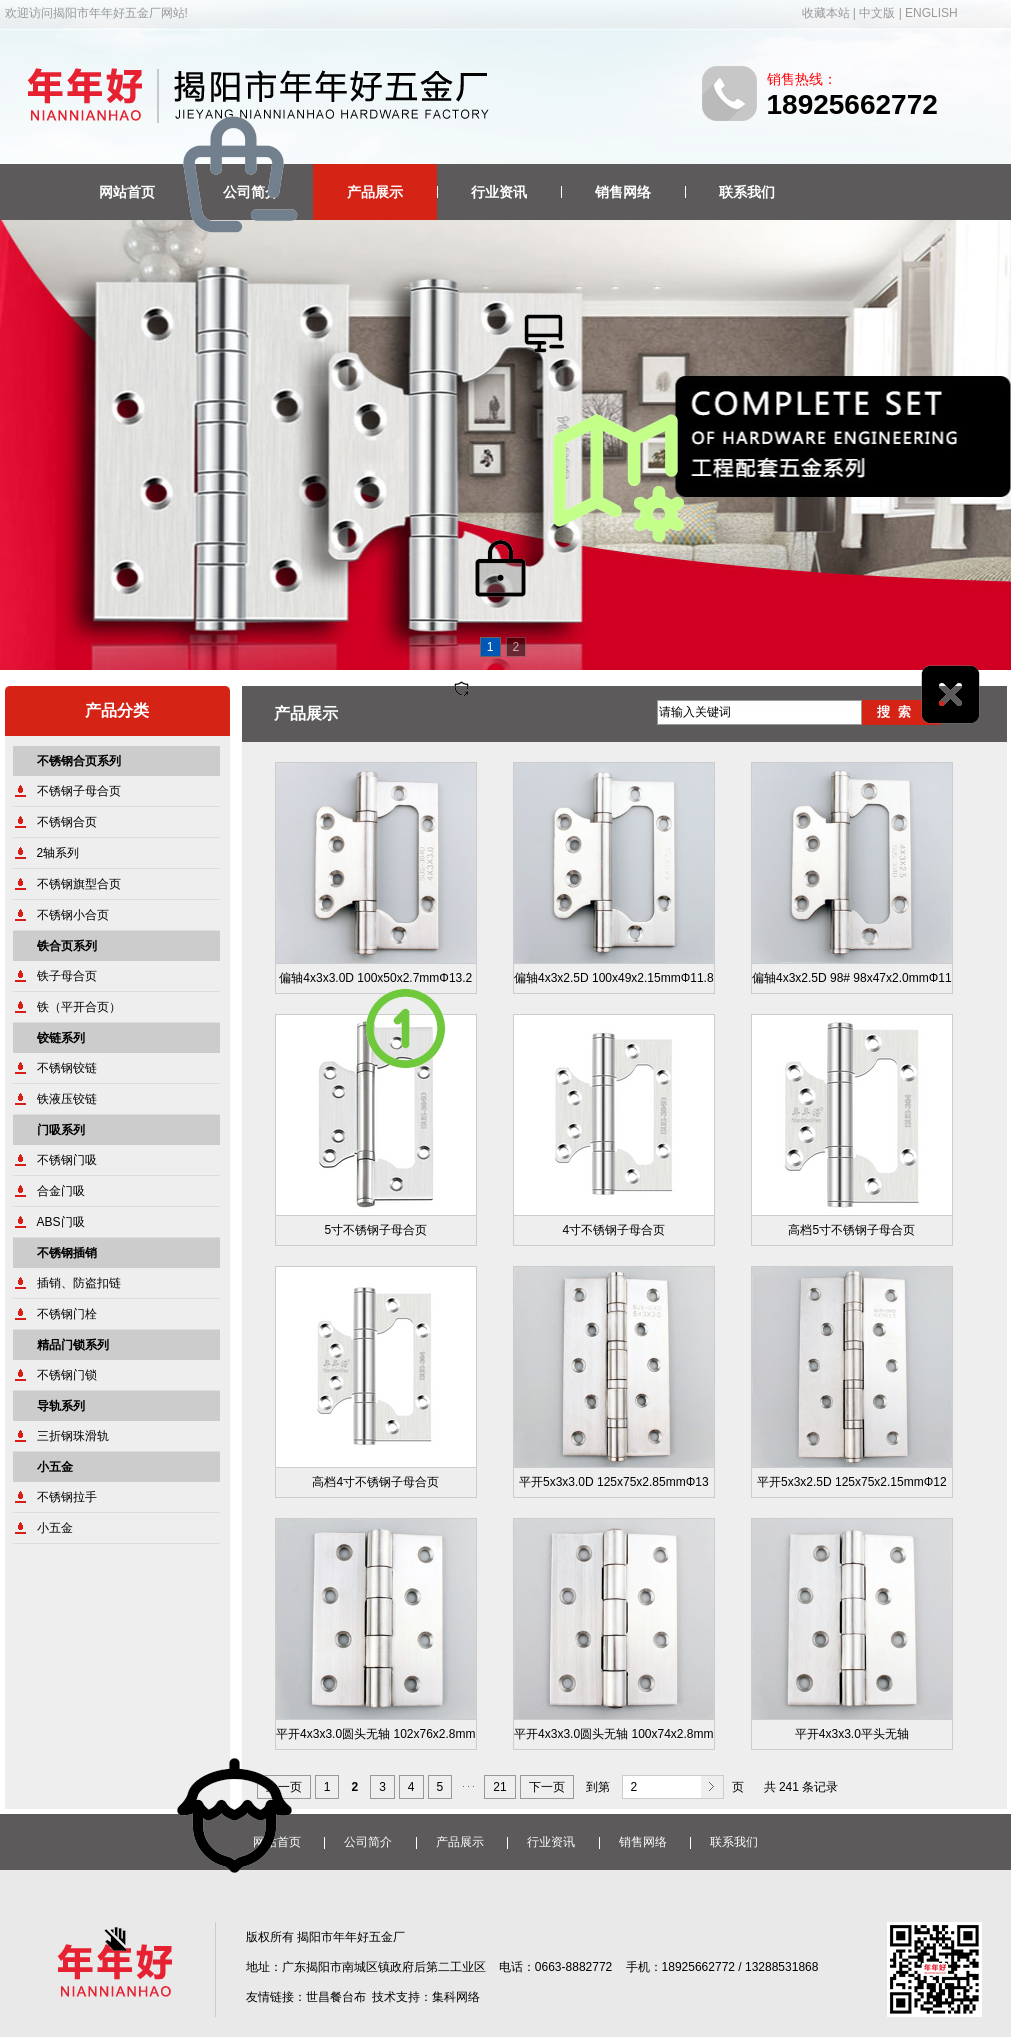  I want to click on close or dismiss a dialog, so click(950, 694).